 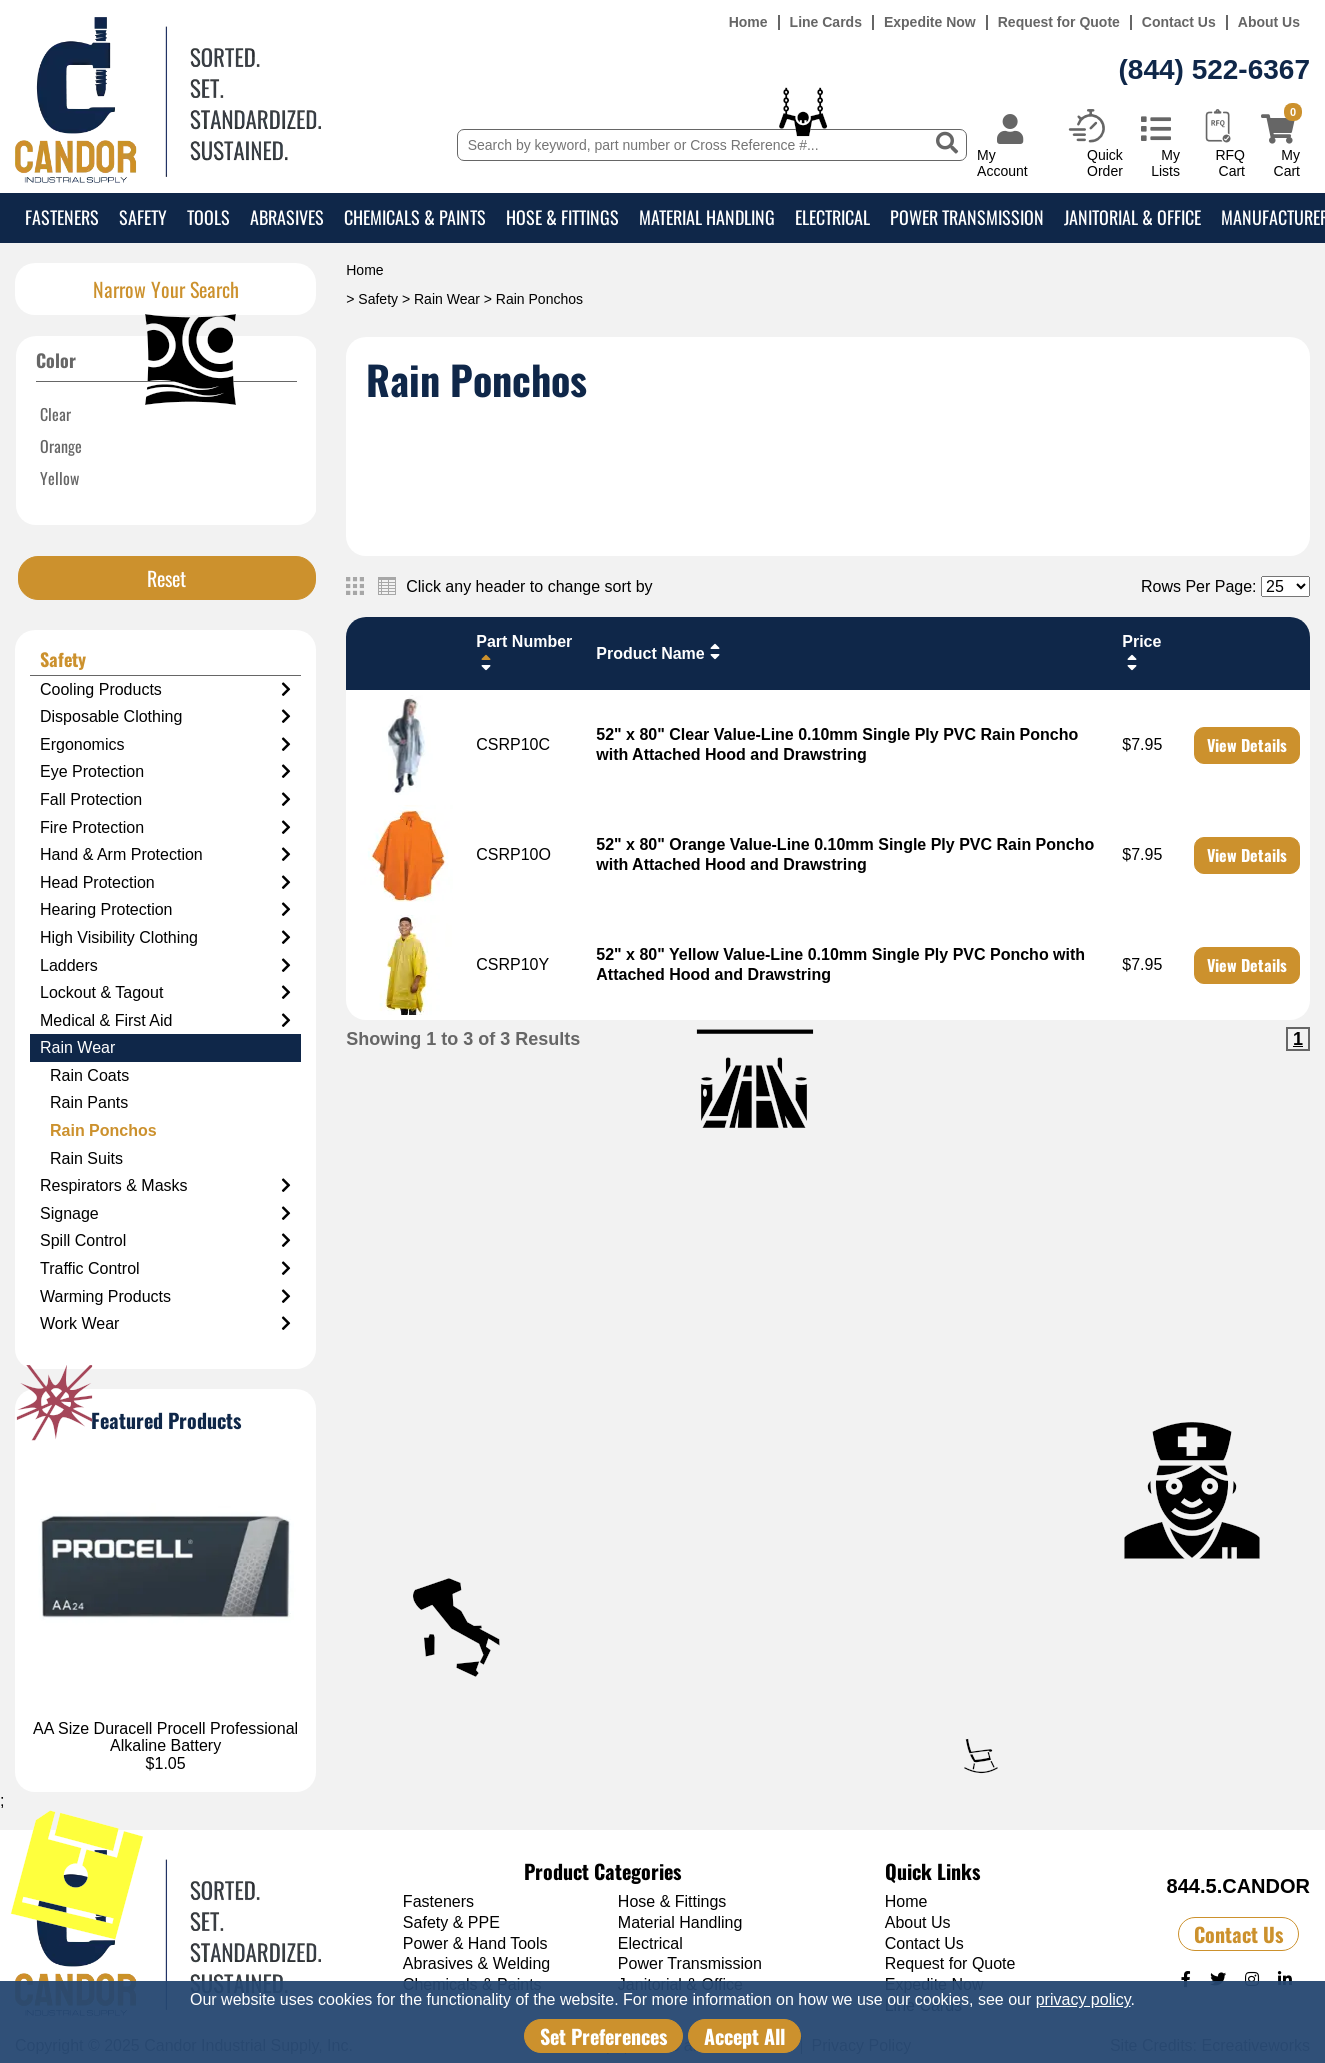 What do you see at coordinates (754, 1071) in the screenshot?
I see `wooden pier or dock structure` at bounding box center [754, 1071].